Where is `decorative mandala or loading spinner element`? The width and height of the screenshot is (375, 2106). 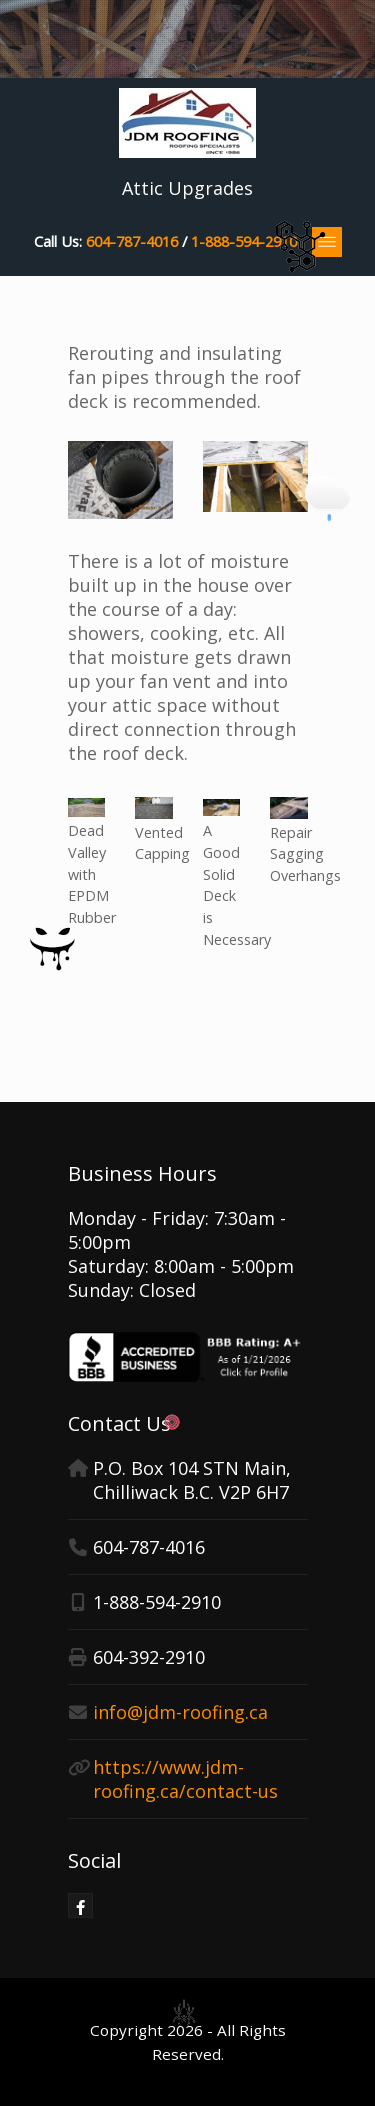
decorative mandala or loading spinner element is located at coordinates (172, 1422).